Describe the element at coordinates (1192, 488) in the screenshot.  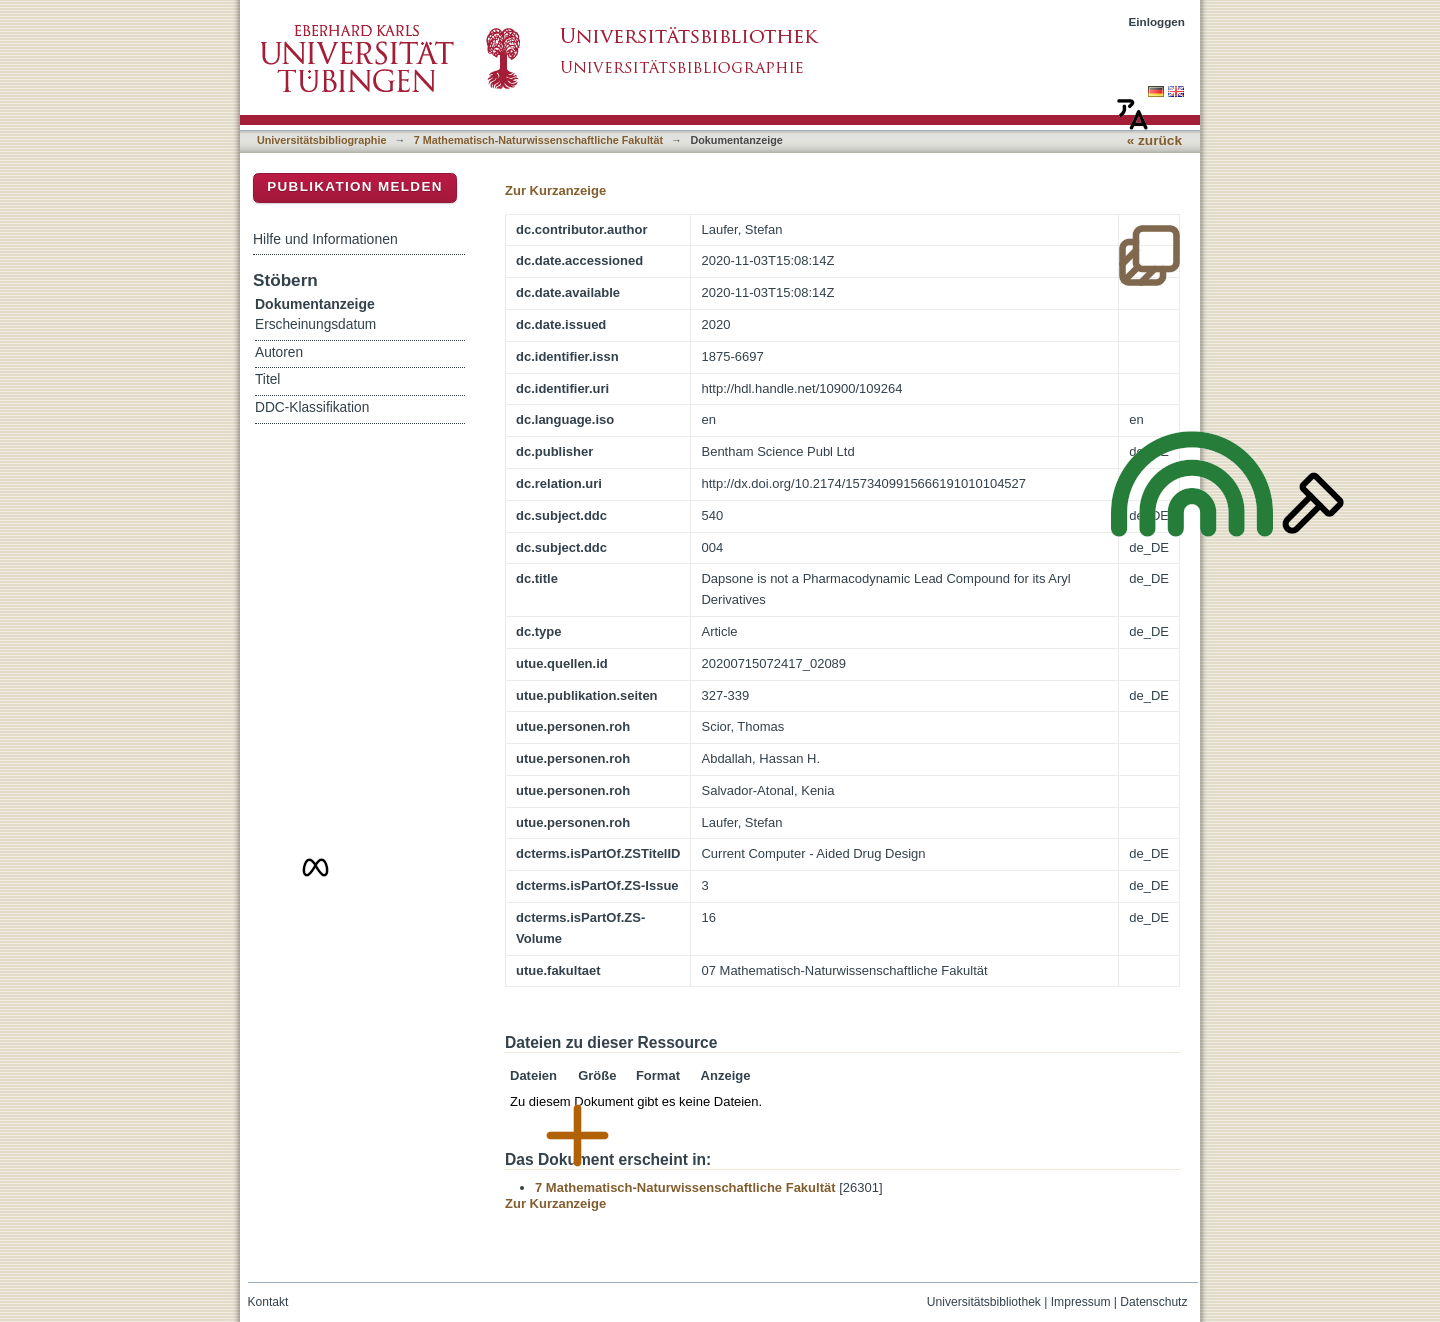
I see `indicates LGBTQ+ pride or inclusivity features` at that location.